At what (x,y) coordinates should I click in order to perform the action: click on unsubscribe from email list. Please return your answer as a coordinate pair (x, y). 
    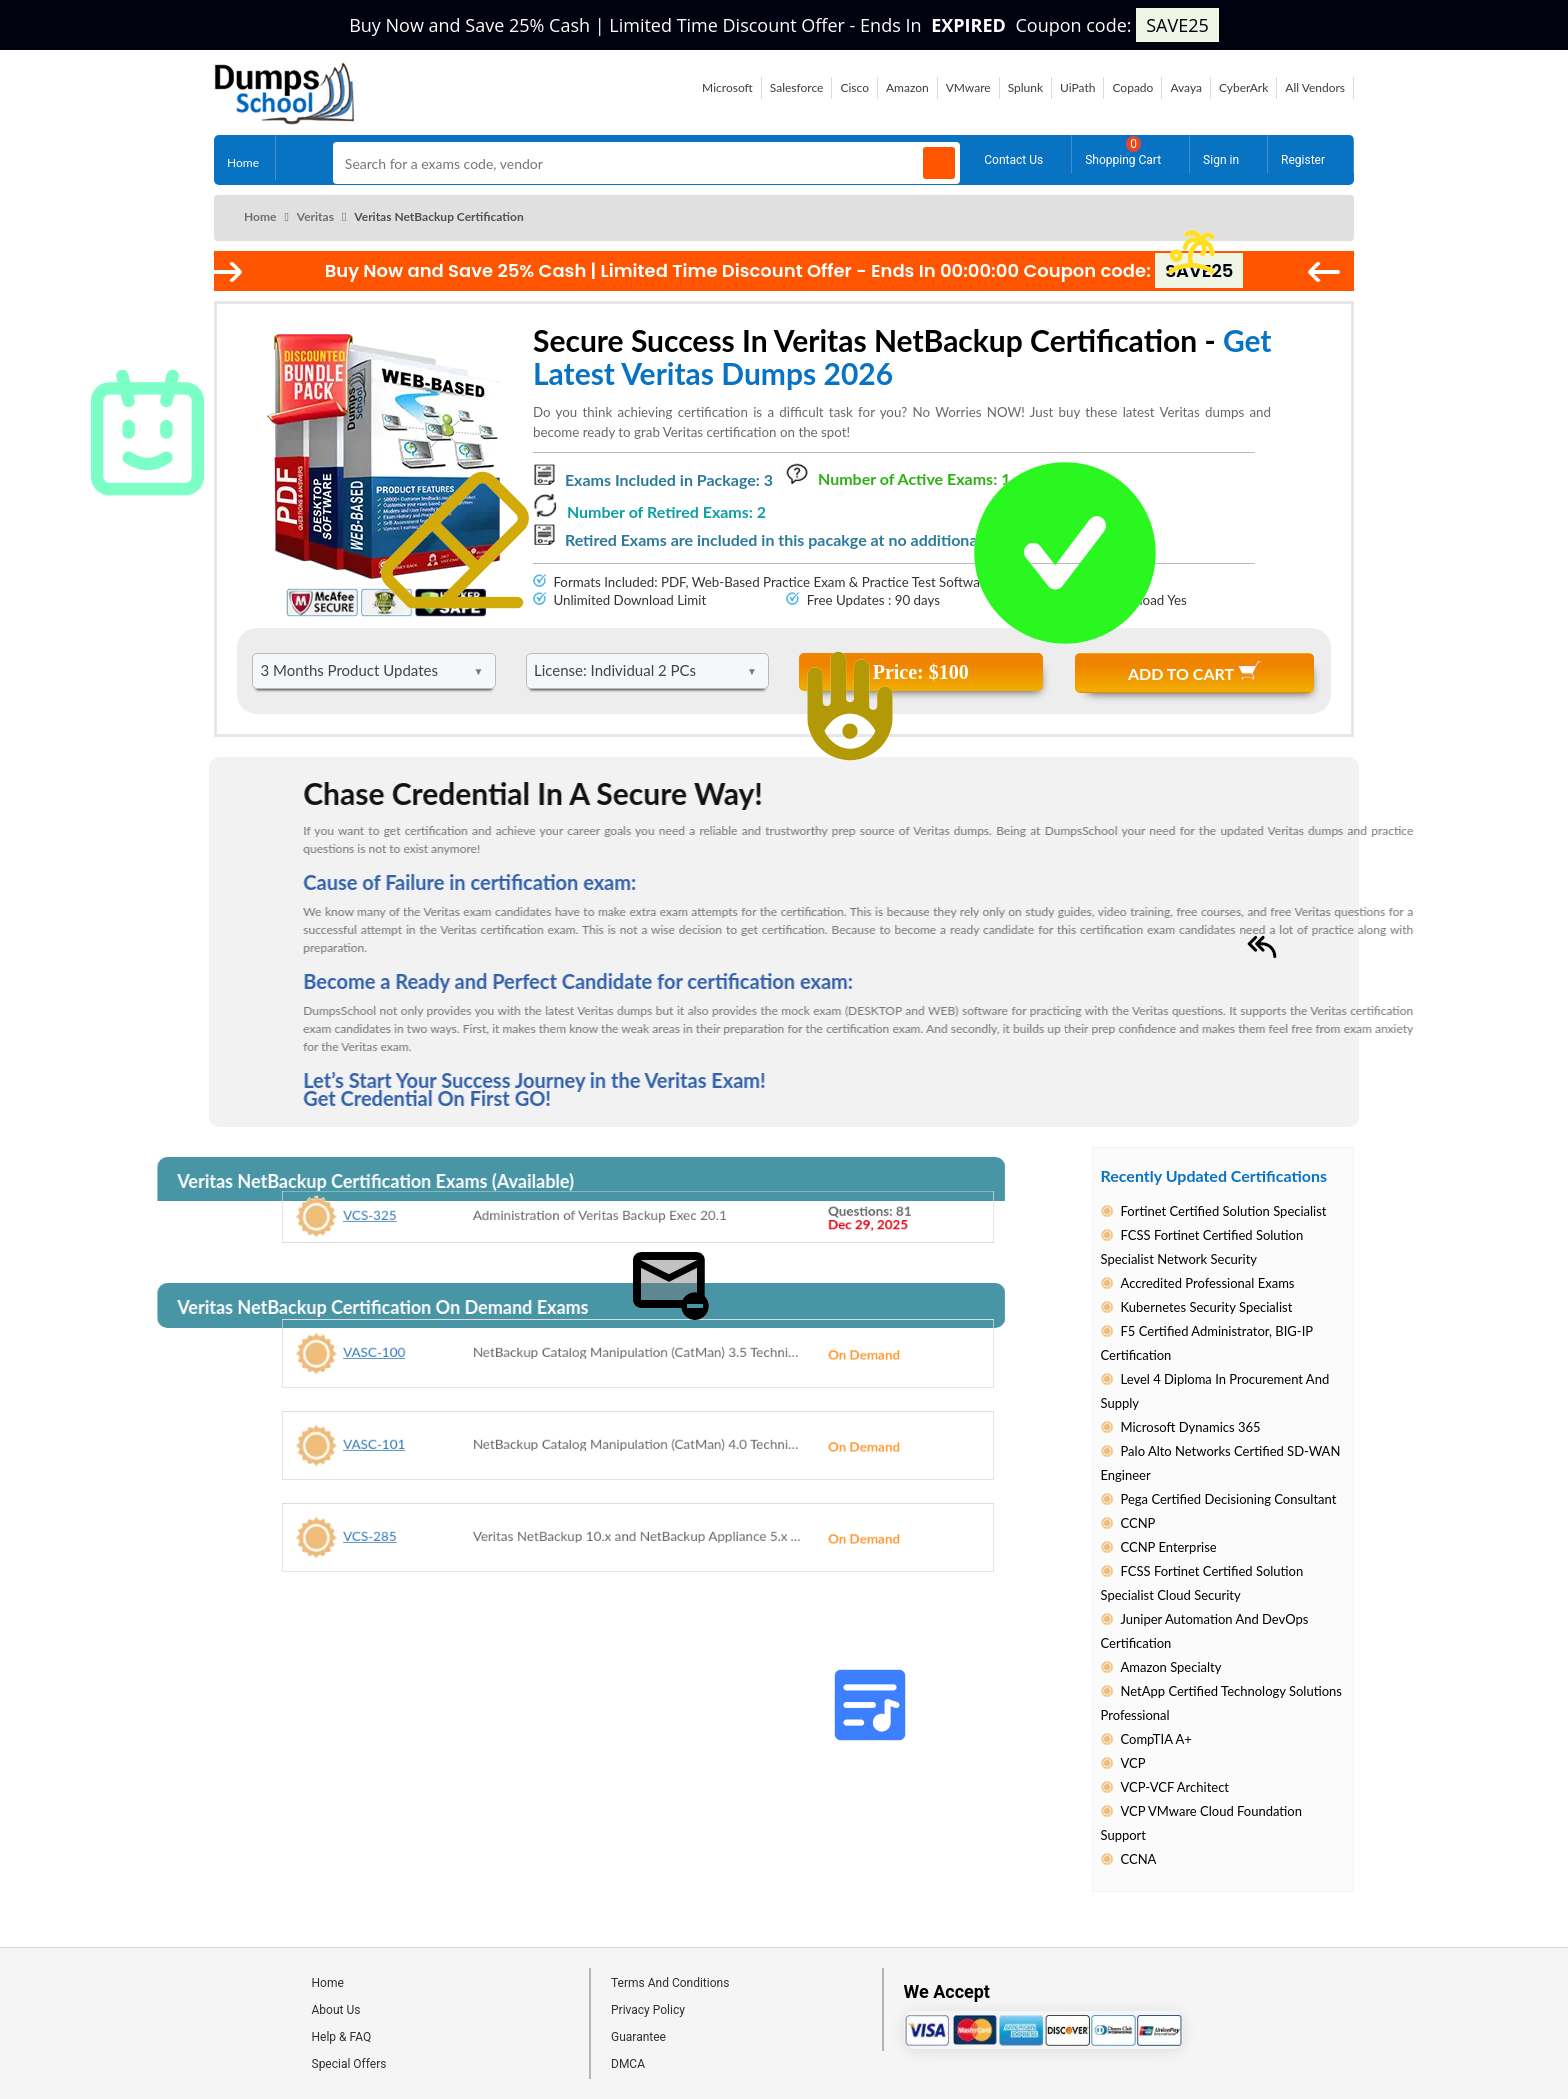
    Looking at the image, I should click on (669, 1288).